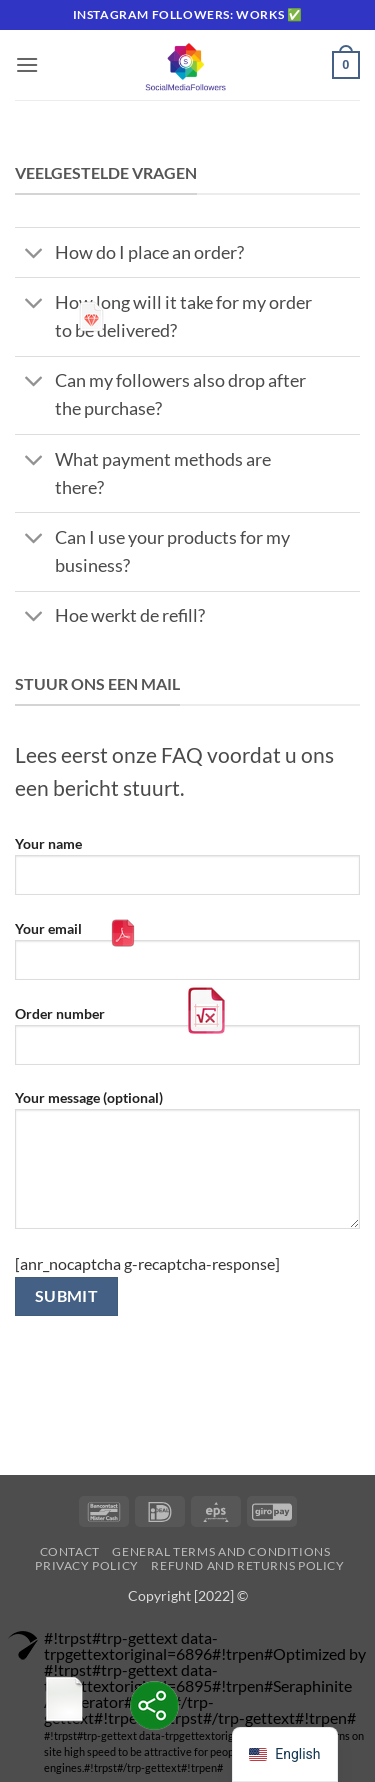 This screenshot has width=375, height=1782. What do you see at coordinates (91, 316) in the screenshot?
I see `ruby programming language source file` at bounding box center [91, 316].